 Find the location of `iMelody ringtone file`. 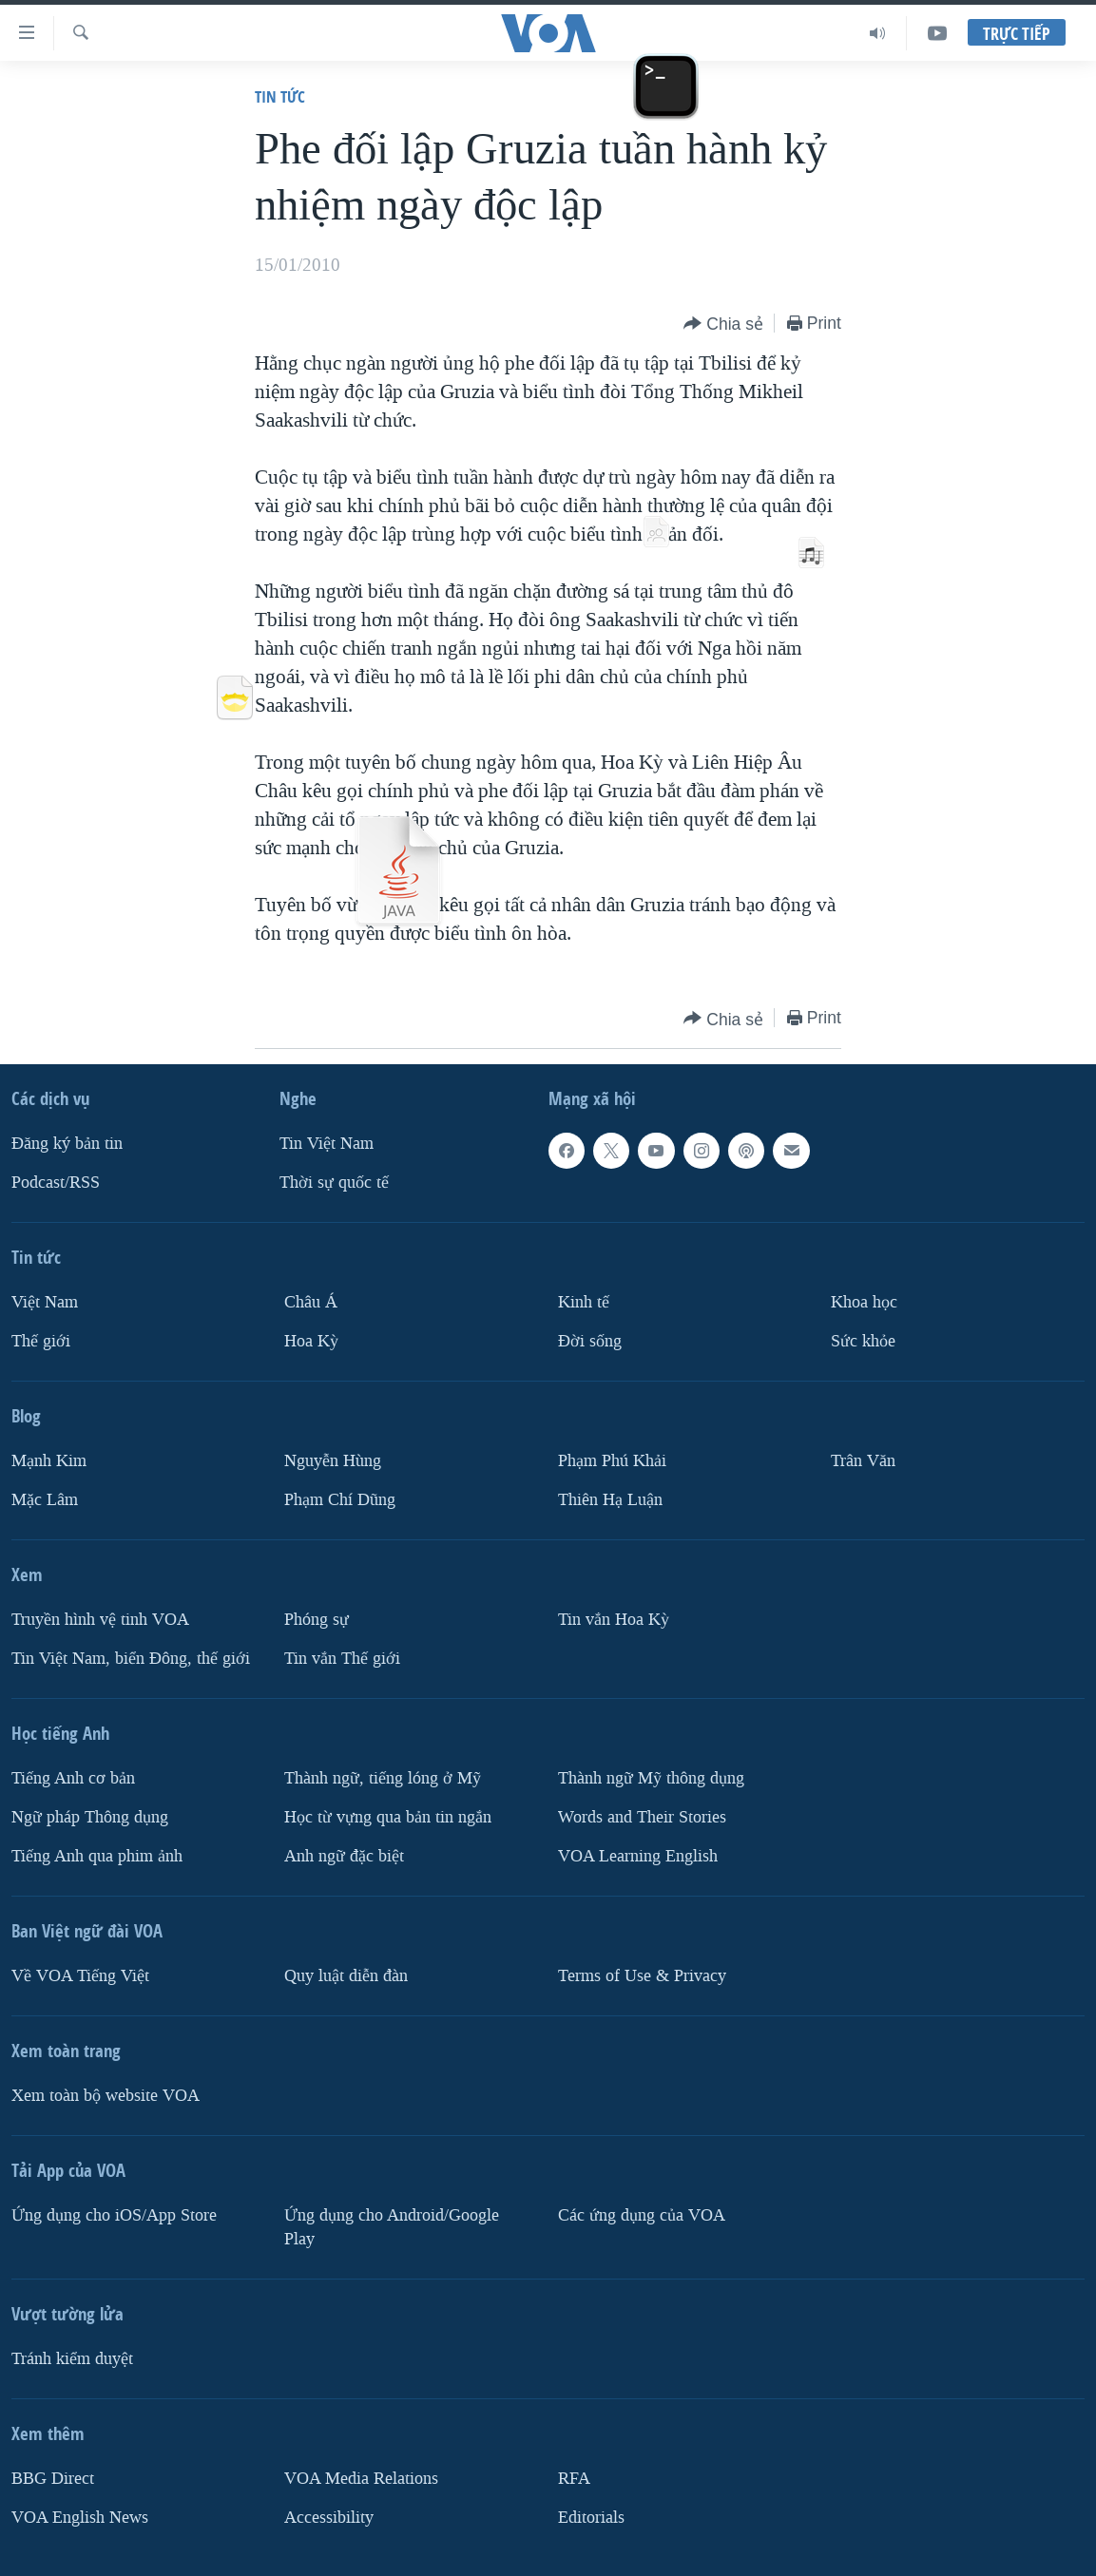

iMelody ringtone file is located at coordinates (811, 552).